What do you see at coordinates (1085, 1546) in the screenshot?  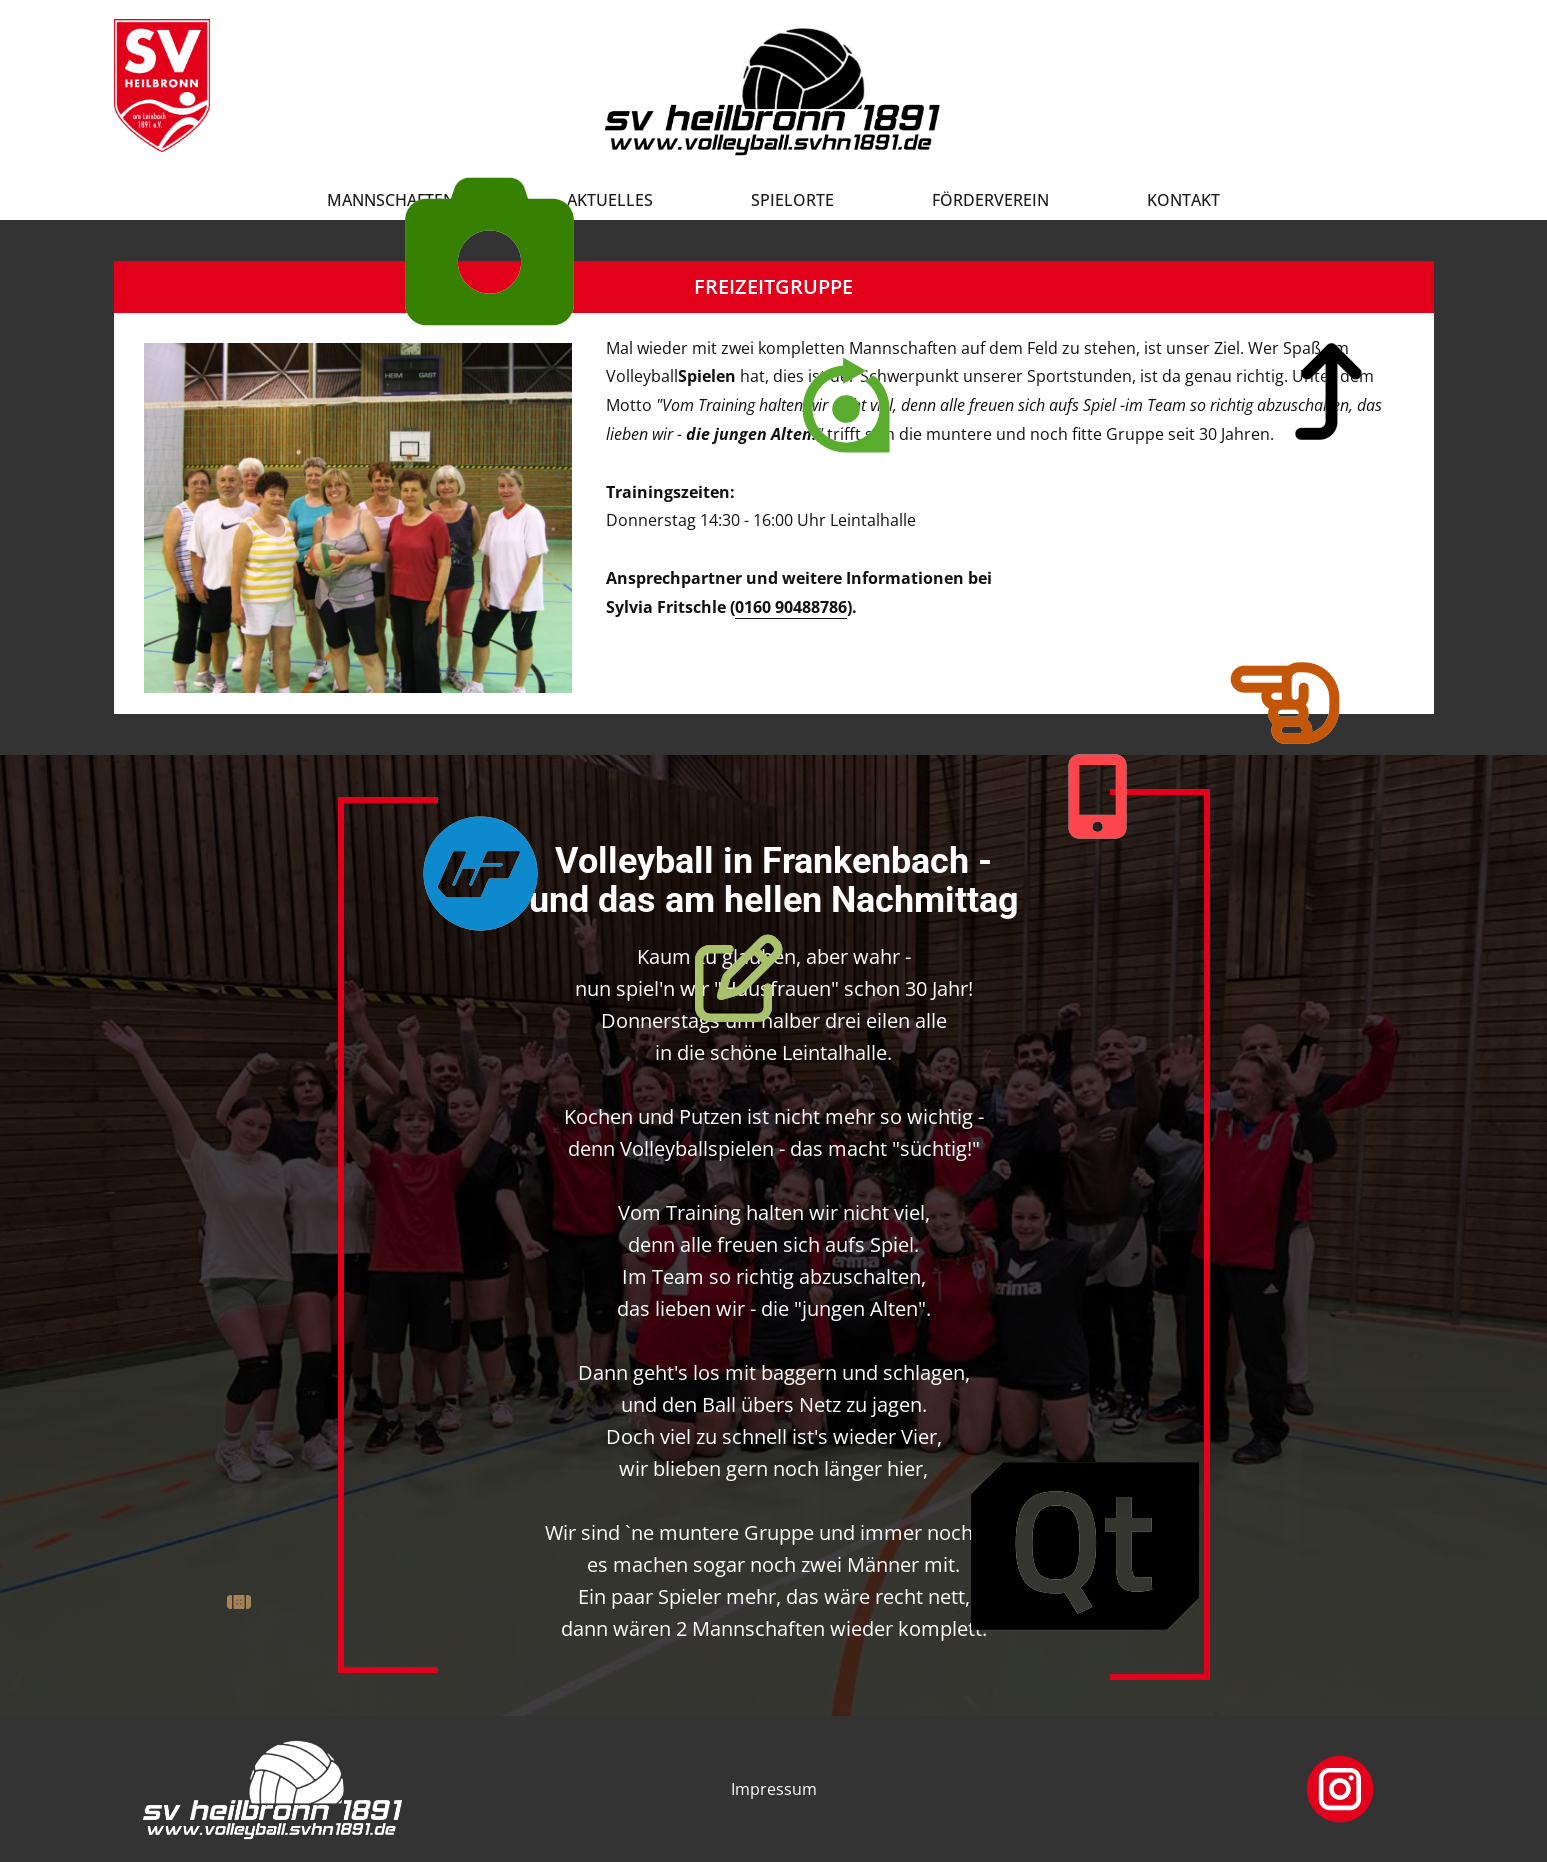 I see `Qt framework branding or logo` at bounding box center [1085, 1546].